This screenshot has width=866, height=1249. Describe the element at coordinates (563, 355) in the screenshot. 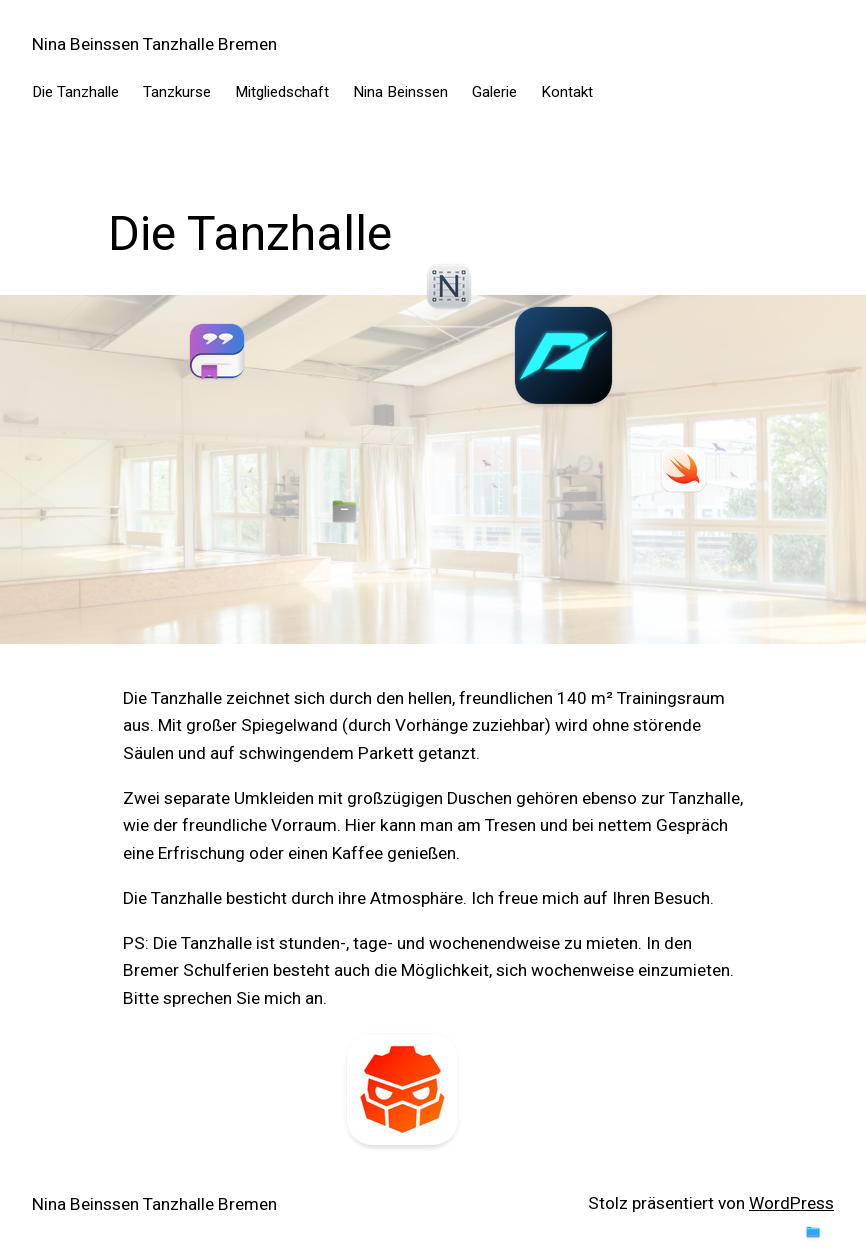

I see `launch need for speed carbon game` at that location.